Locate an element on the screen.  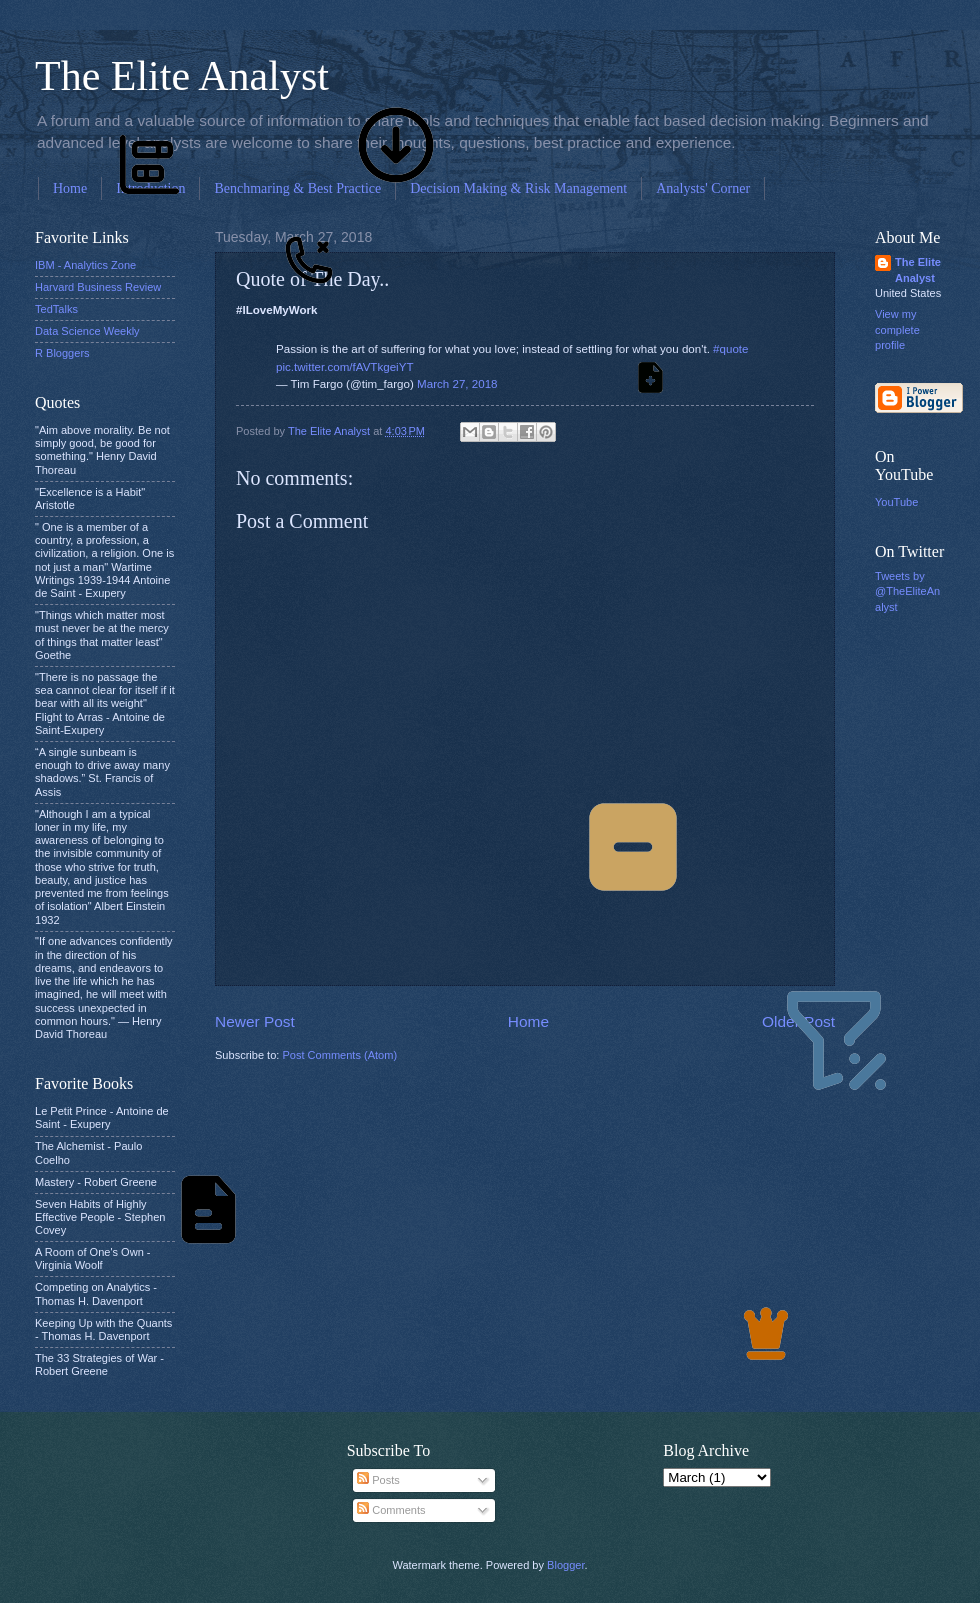
create a new file is located at coordinates (650, 377).